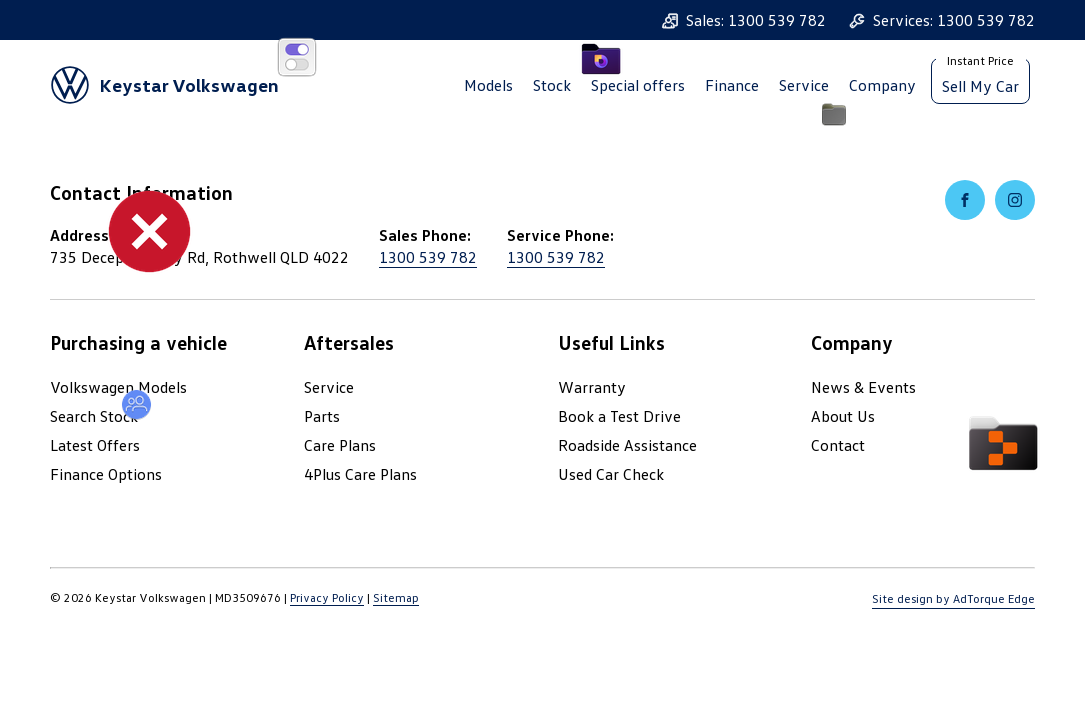 The height and width of the screenshot is (720, 1085). What do you see at coordinates (1003, 445) in the screenshot?
I see `open replit project folder` at bounding box center [1003, 445].